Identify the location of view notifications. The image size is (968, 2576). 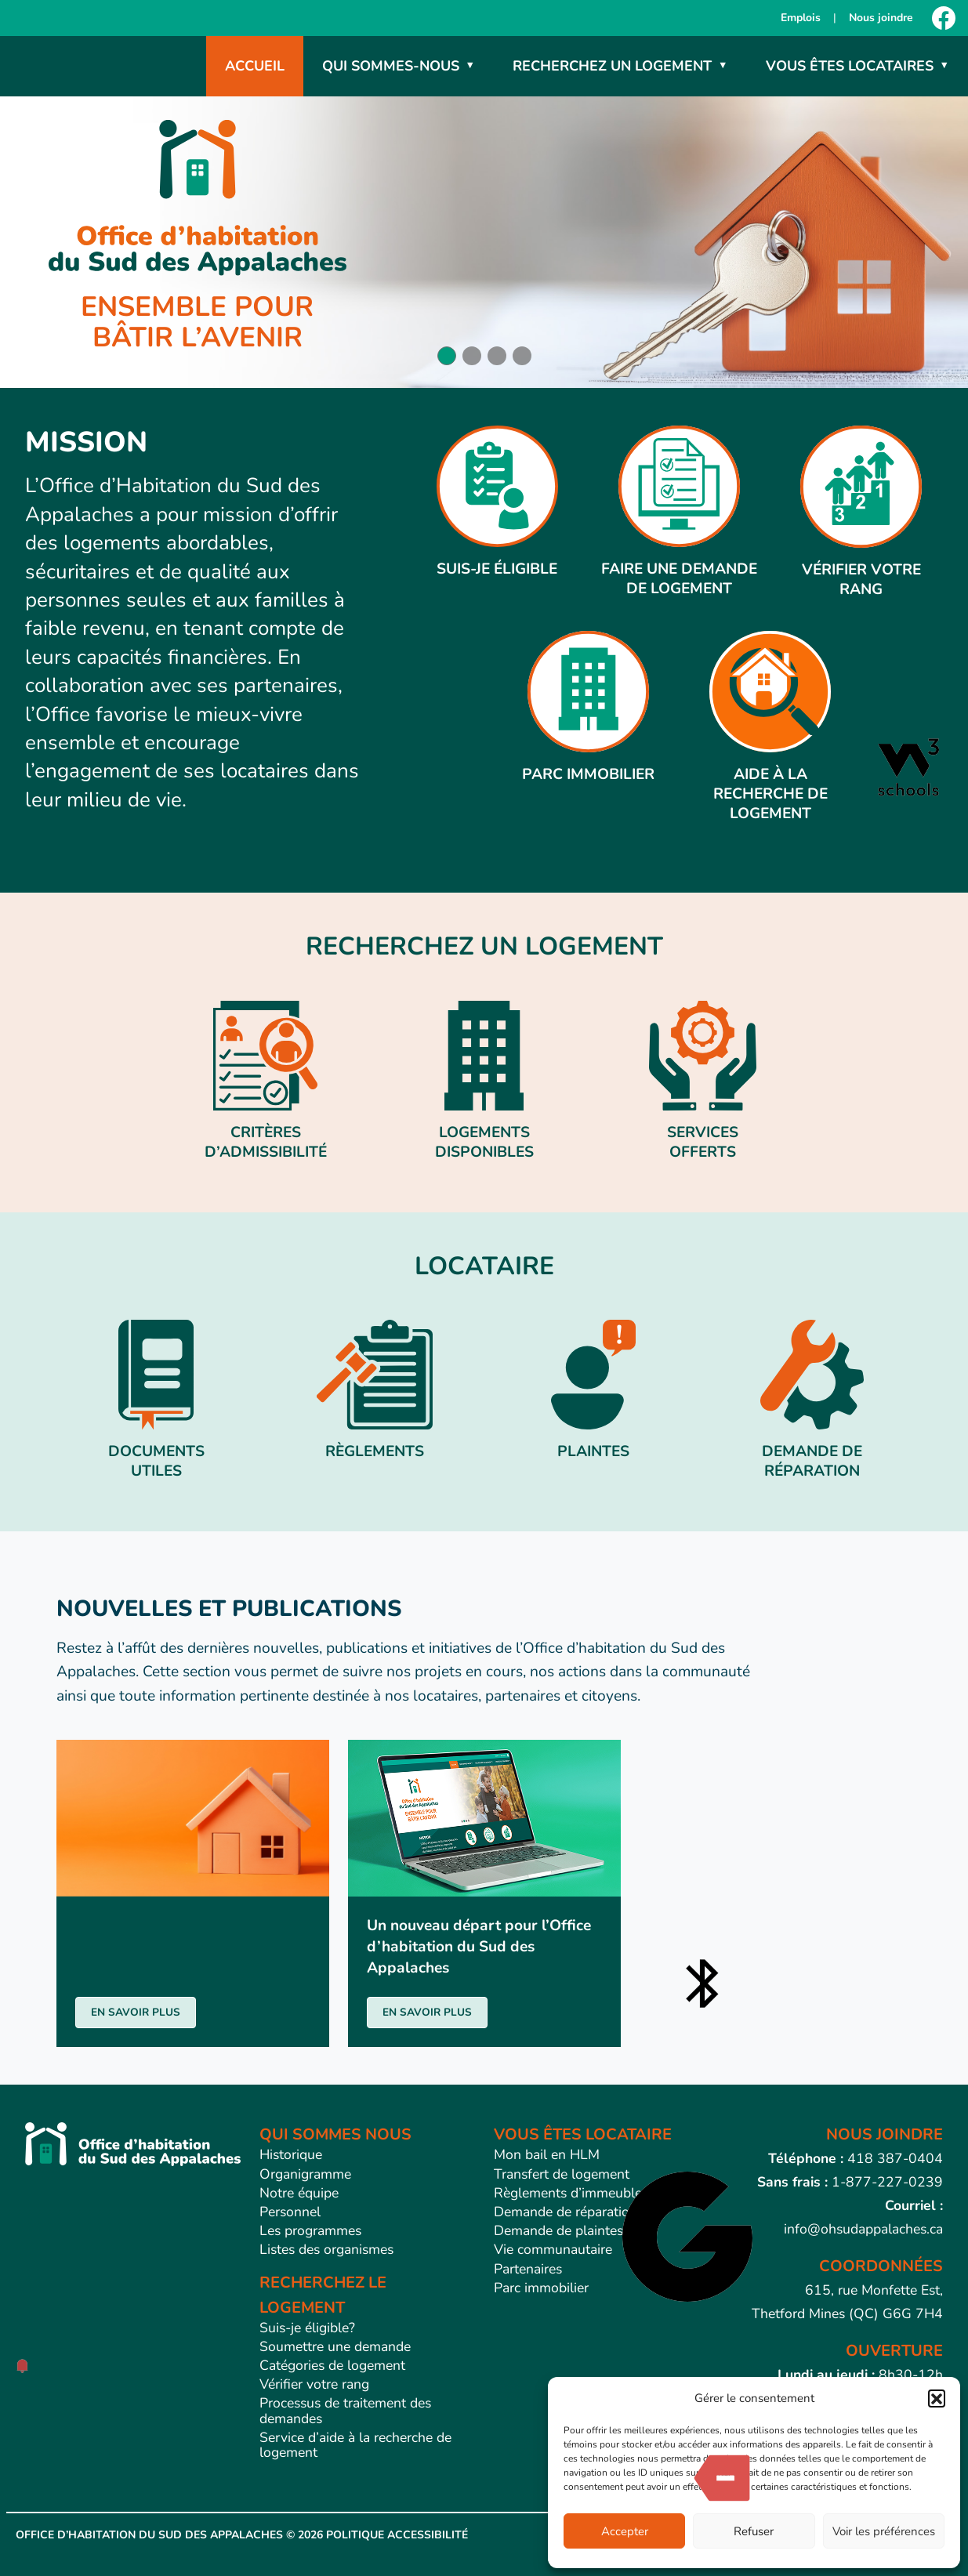
(22, 2365).